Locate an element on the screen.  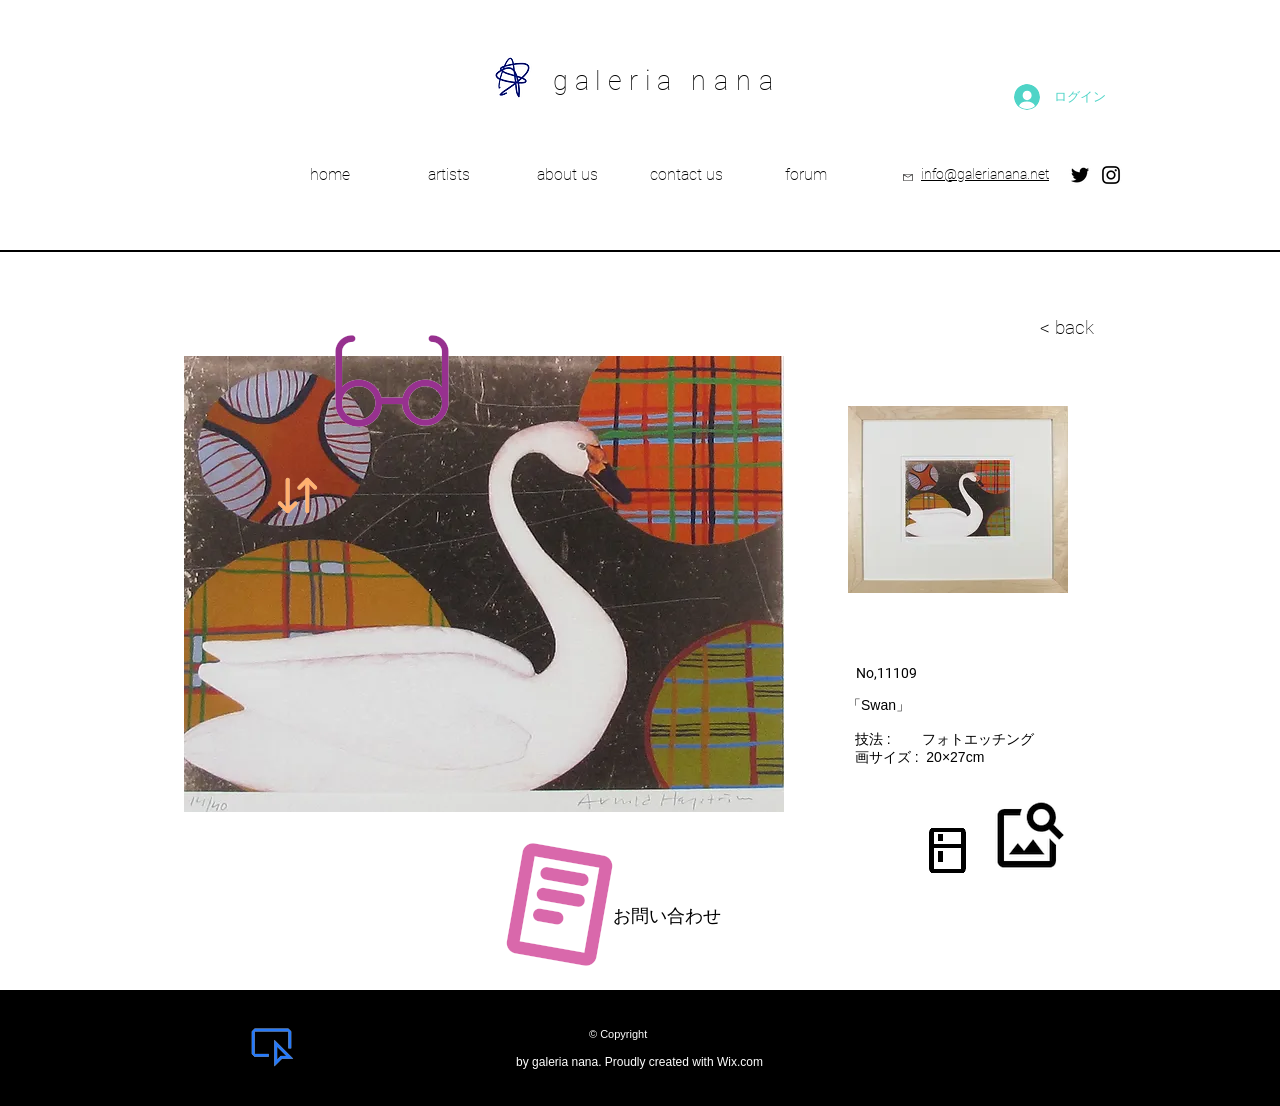
search using an image or photo is located at coordinates (1030, 835).